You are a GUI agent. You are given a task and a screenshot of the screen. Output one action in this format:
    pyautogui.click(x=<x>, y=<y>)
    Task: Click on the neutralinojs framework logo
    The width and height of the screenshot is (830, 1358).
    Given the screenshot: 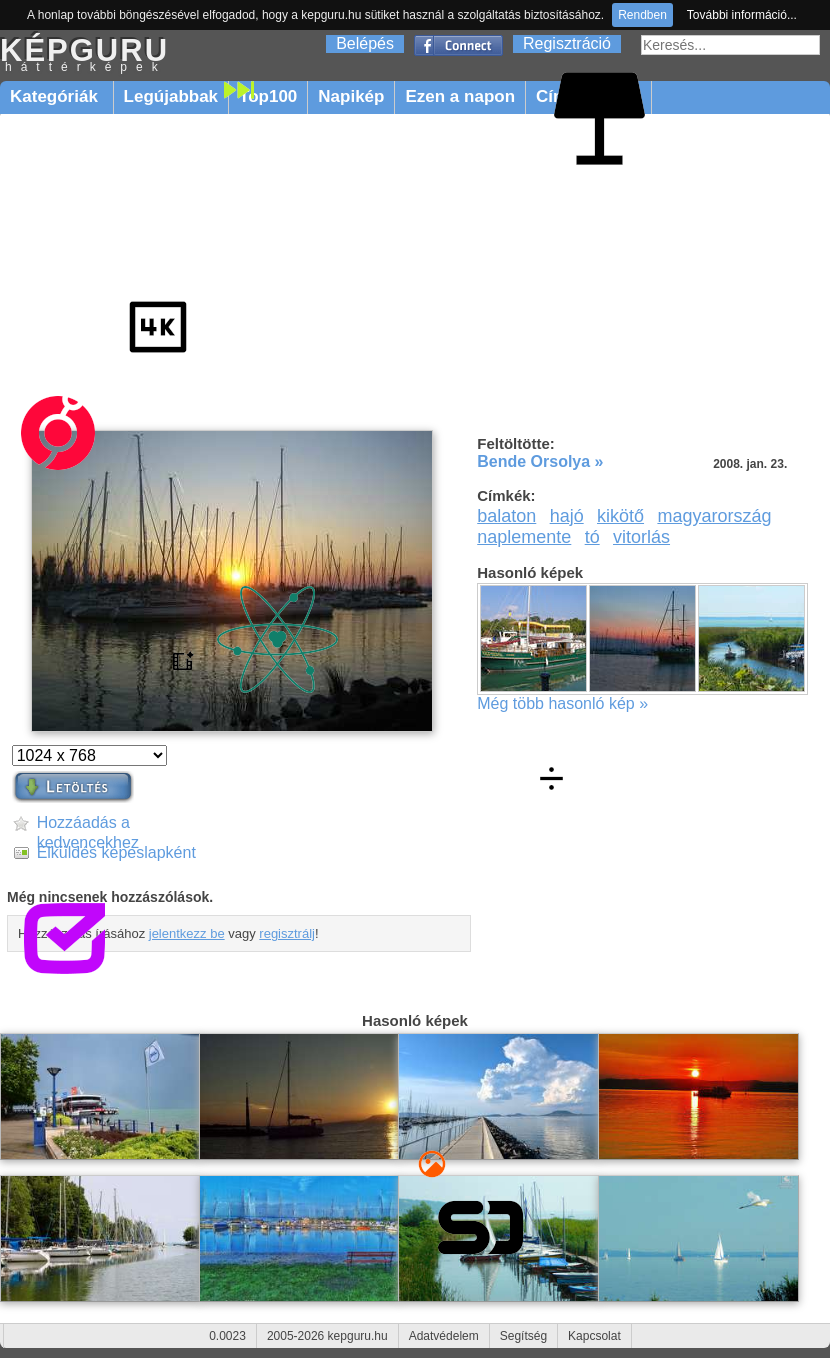 What is the action you would take?
    pyautogui.click(x=277, y=639)
    